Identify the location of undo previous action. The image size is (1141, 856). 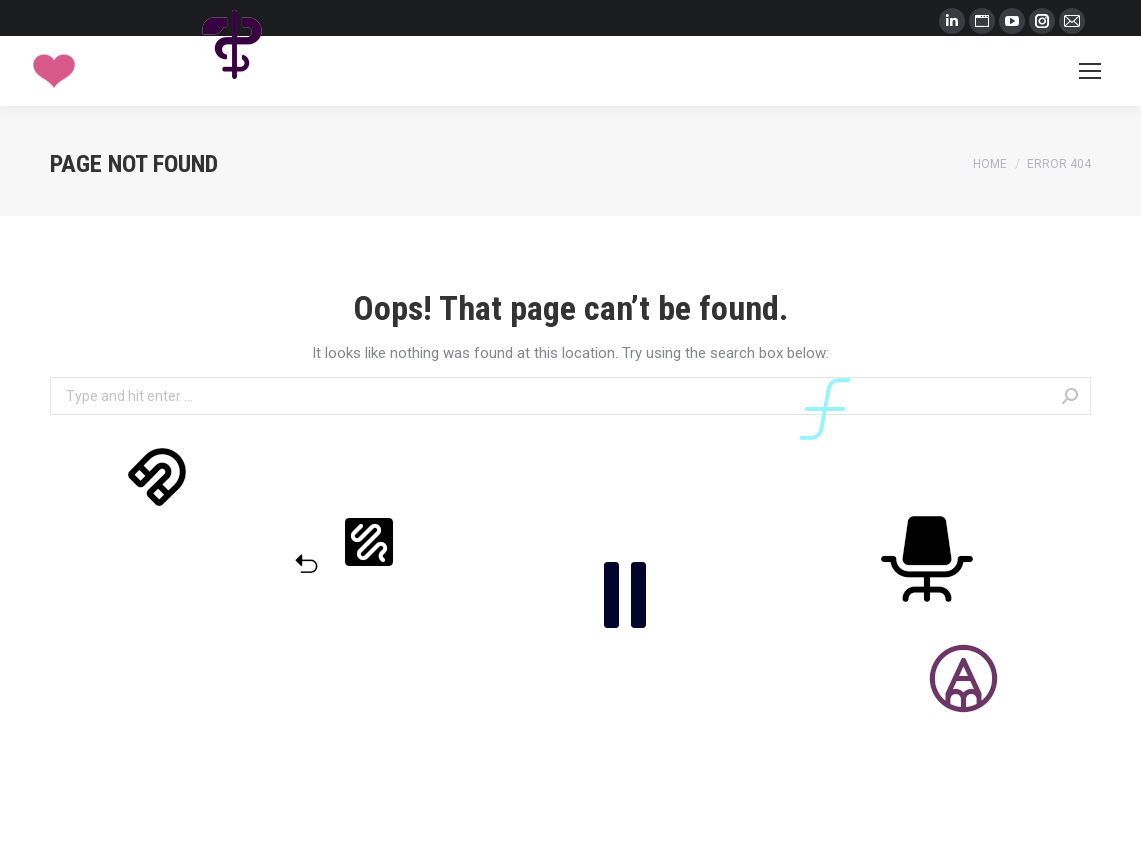
(306, 564).